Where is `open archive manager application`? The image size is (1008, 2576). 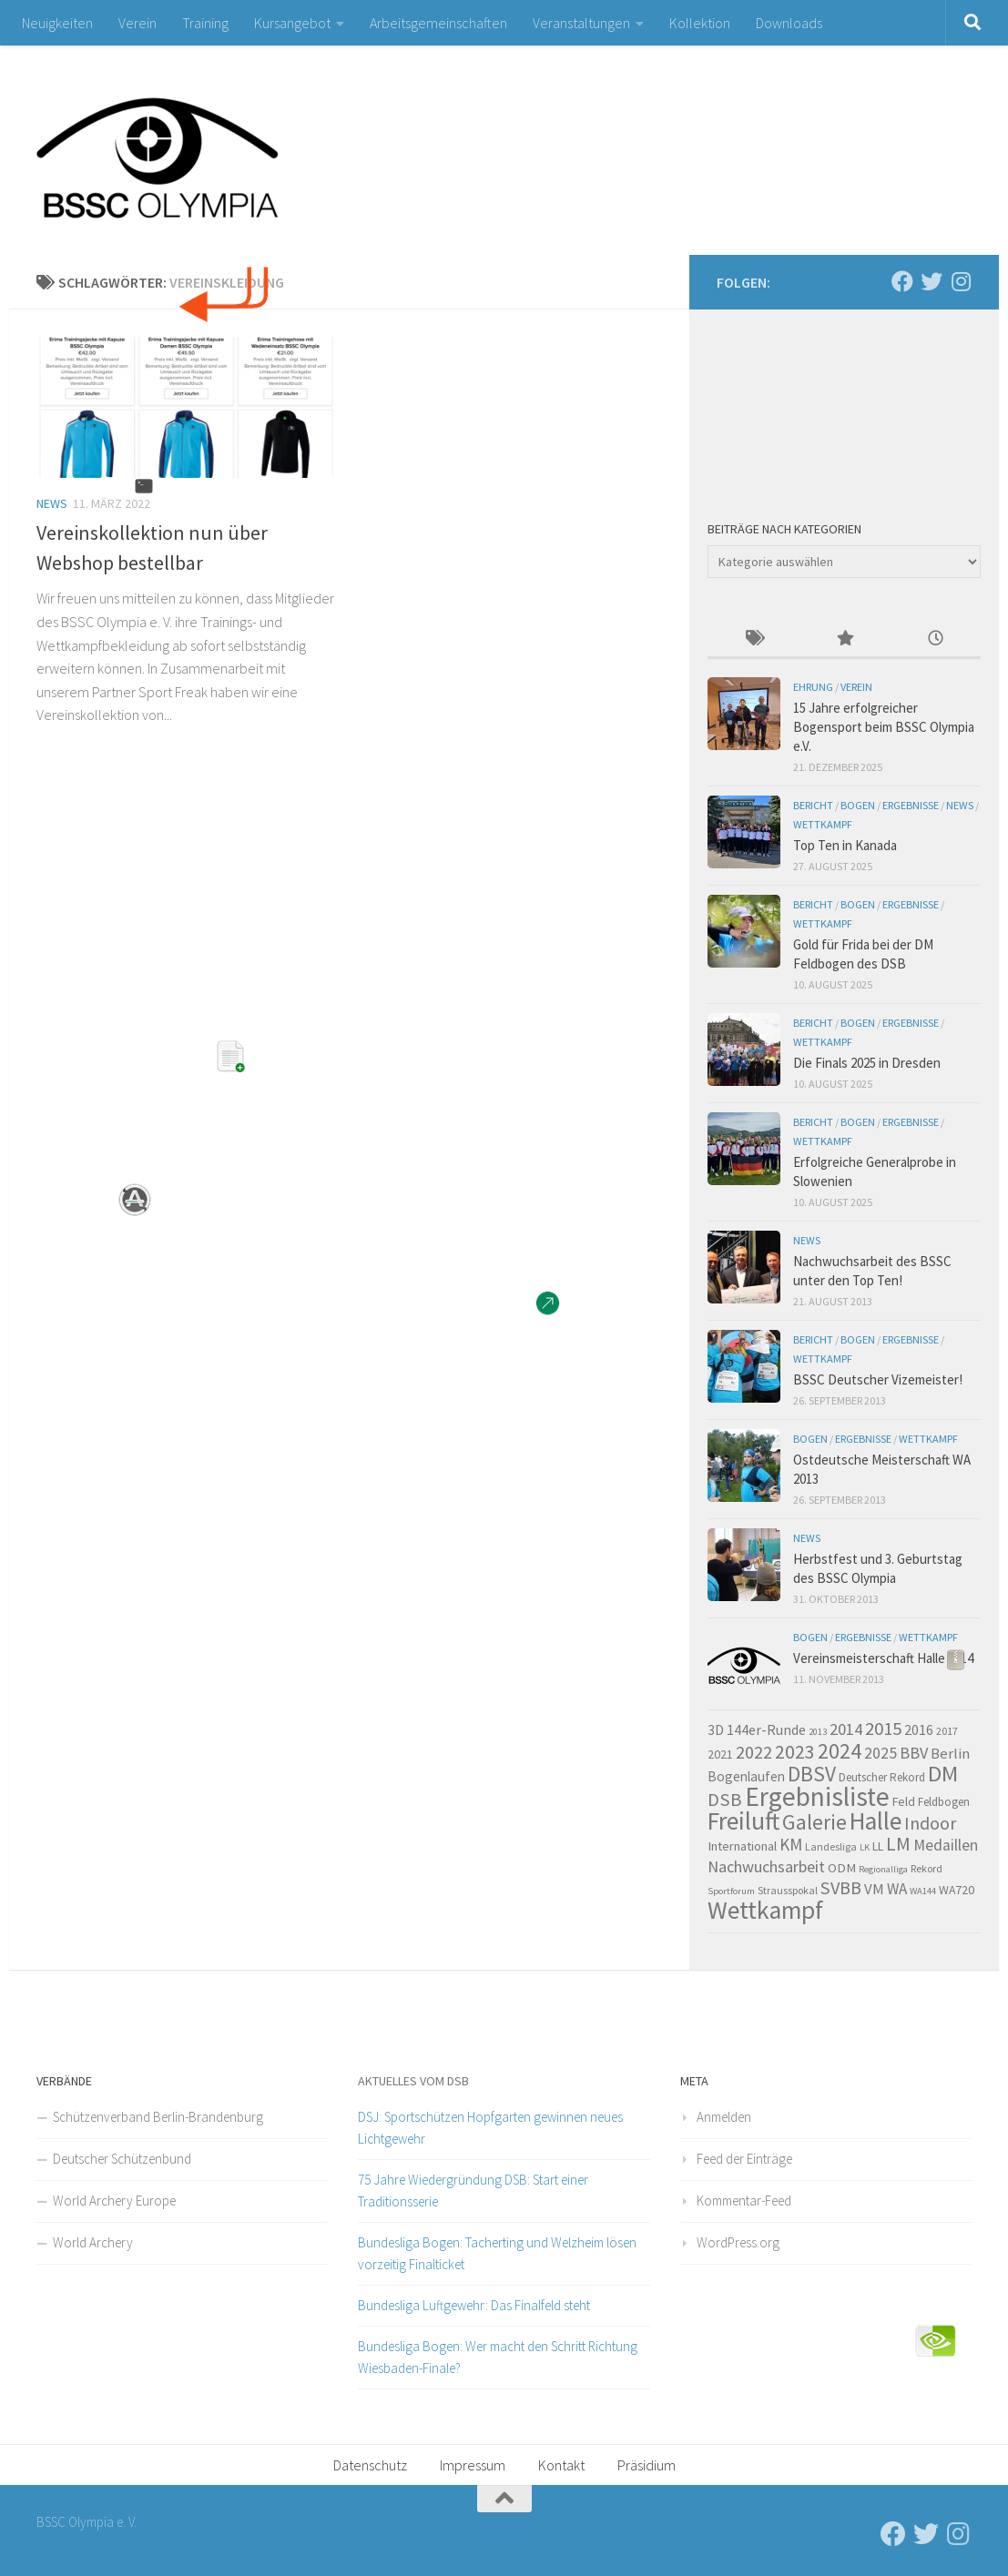
open archive manager application is located at coordinates (955, 1659).